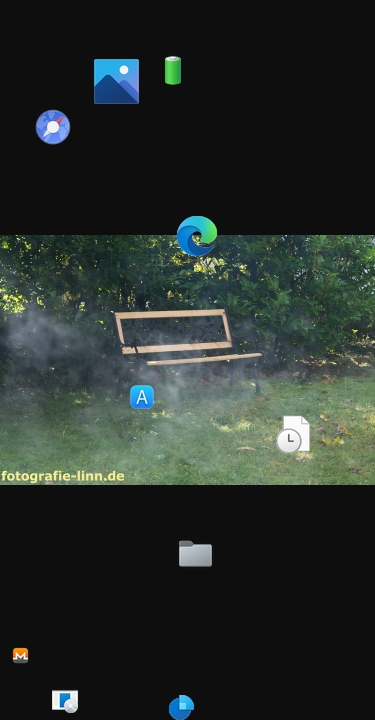 This screenshot has width=375, height=720. What do you see at coordinates (65, 700) in the screenshot?
I see `open program installation disc` at bounding box center [65, 700].